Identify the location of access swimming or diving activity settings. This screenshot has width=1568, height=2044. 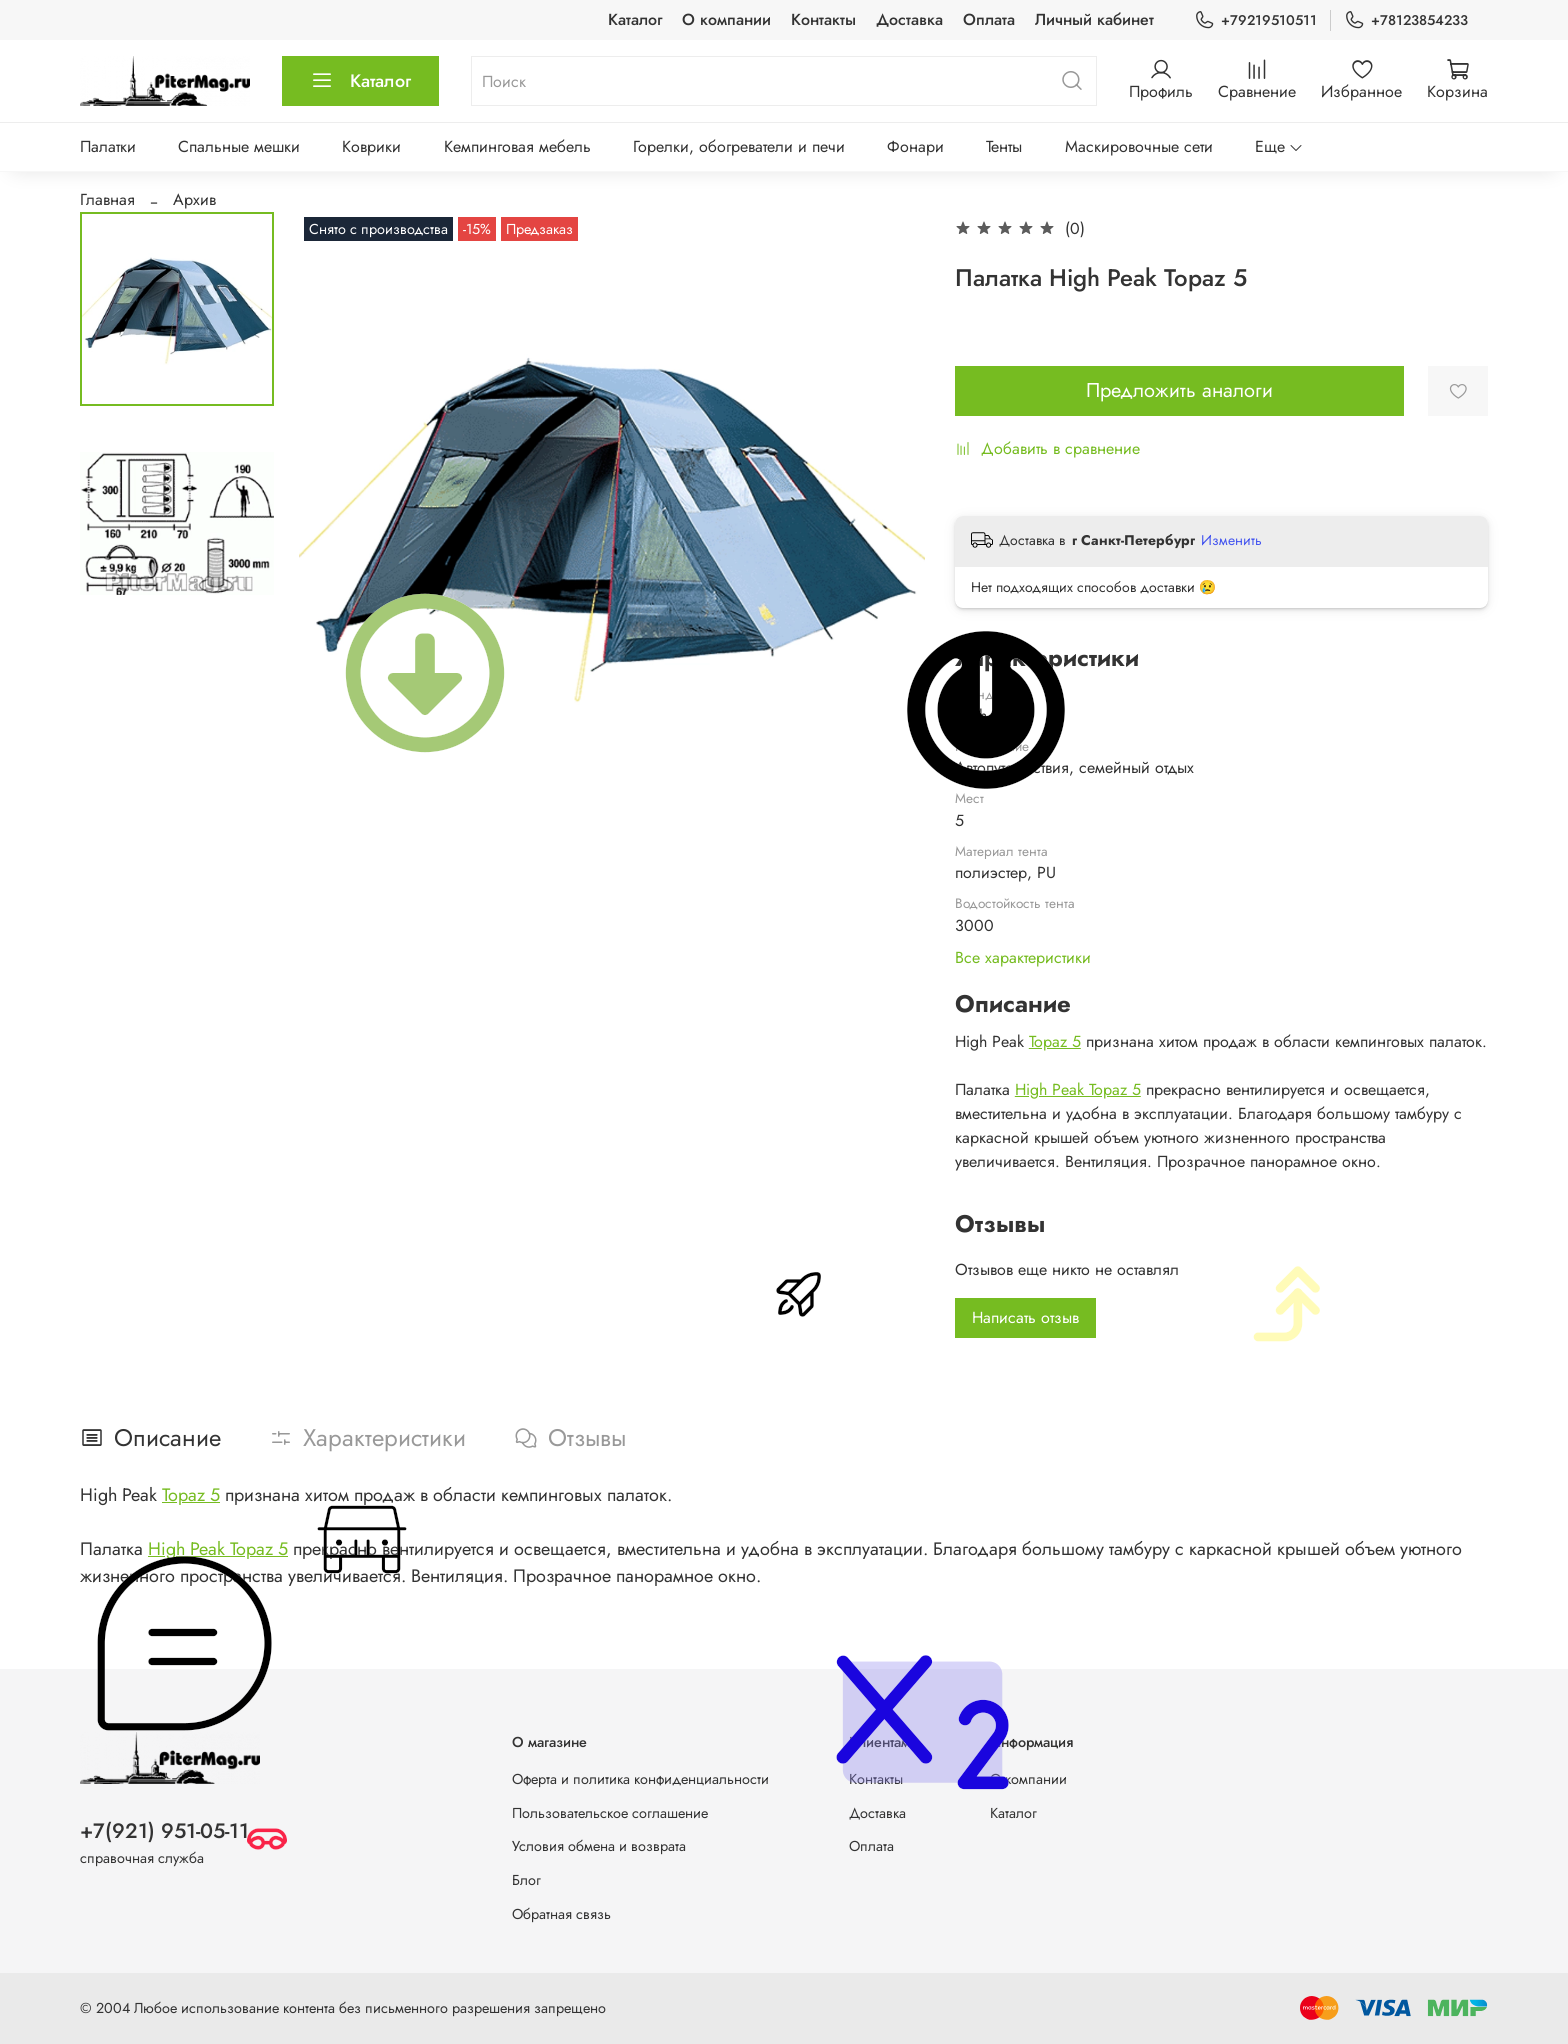
(267, 1839).